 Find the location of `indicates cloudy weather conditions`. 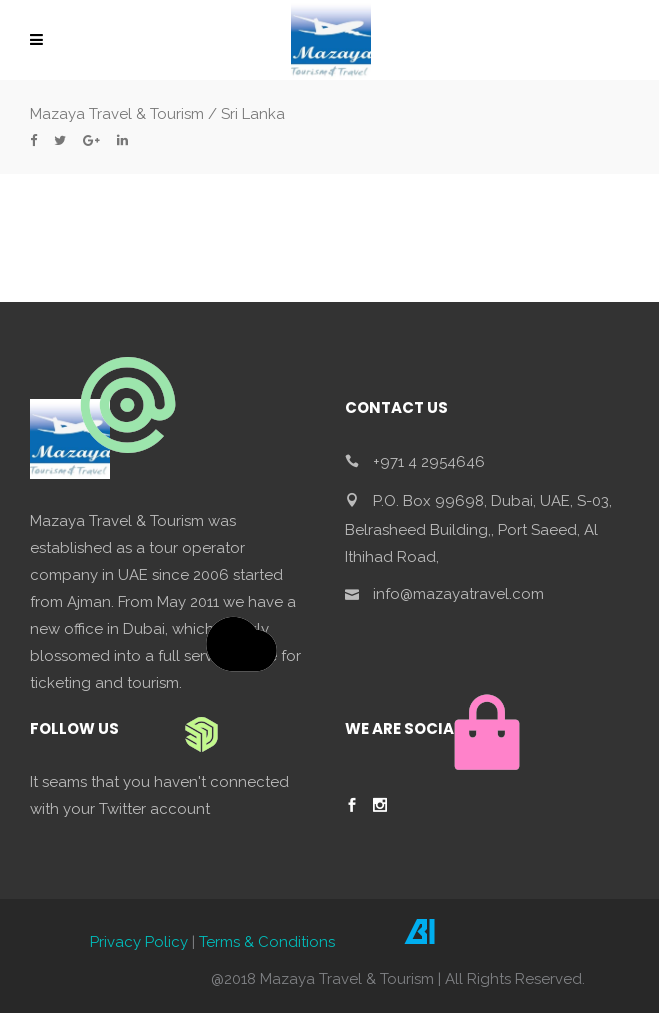

indicates cloudy weather conditions is located at coordinates (241, 642).